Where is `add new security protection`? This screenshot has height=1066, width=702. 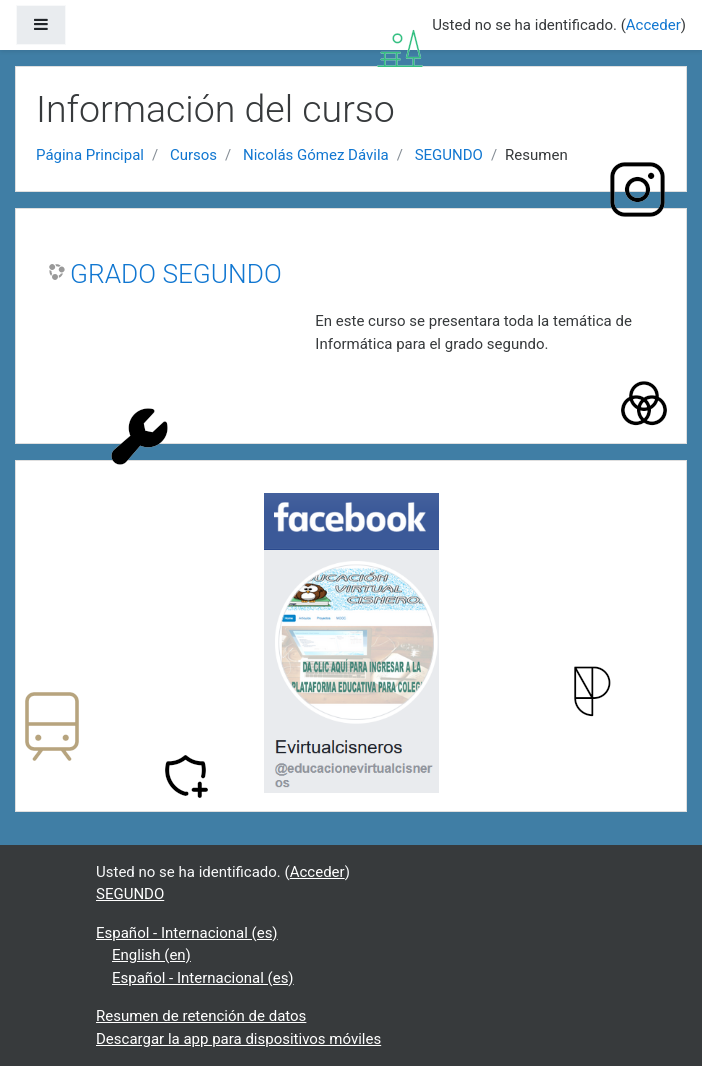 add new security protection is located at coordinates (185, 775).